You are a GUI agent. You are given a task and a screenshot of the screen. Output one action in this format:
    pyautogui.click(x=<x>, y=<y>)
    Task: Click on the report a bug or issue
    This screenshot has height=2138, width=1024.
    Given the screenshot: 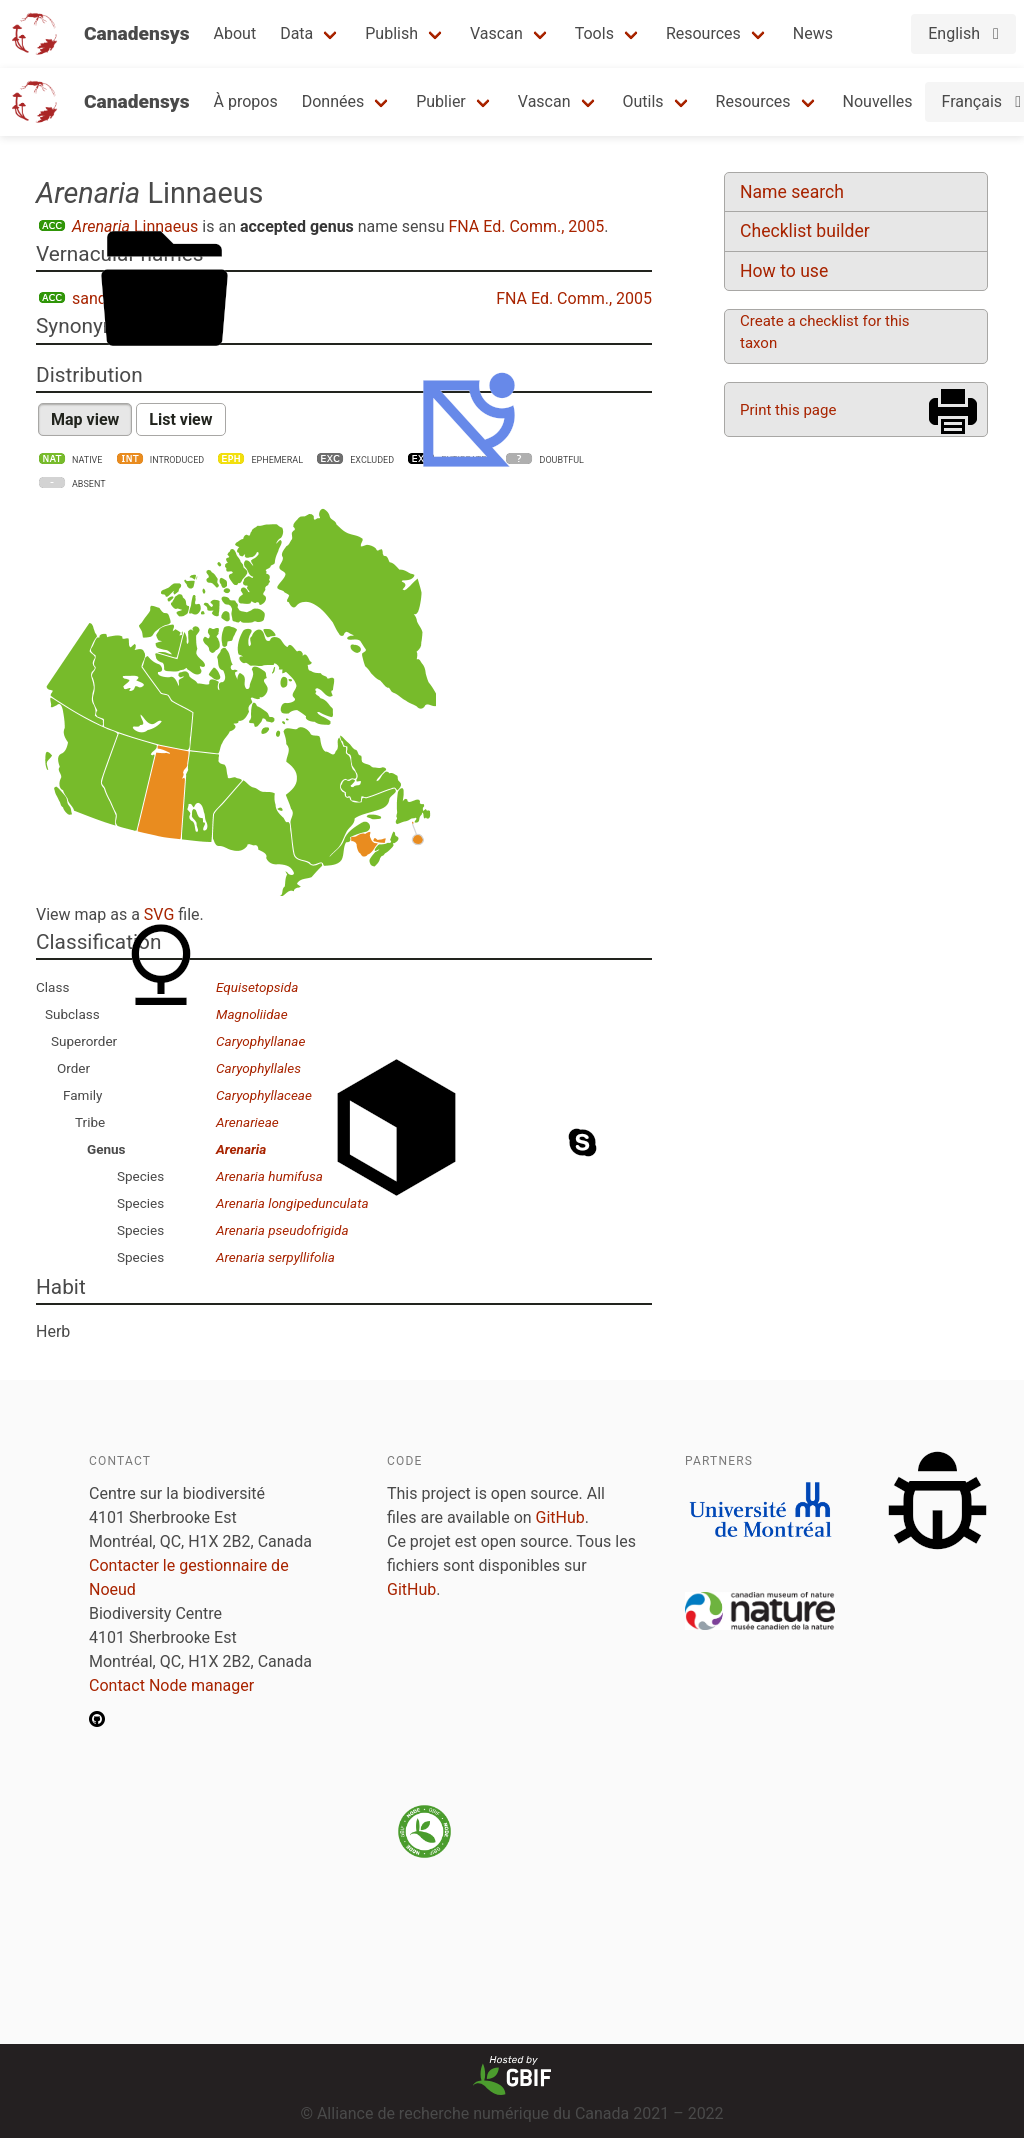 What is the action you would take?
    pyautogui.click(x=937, y=1500)
    